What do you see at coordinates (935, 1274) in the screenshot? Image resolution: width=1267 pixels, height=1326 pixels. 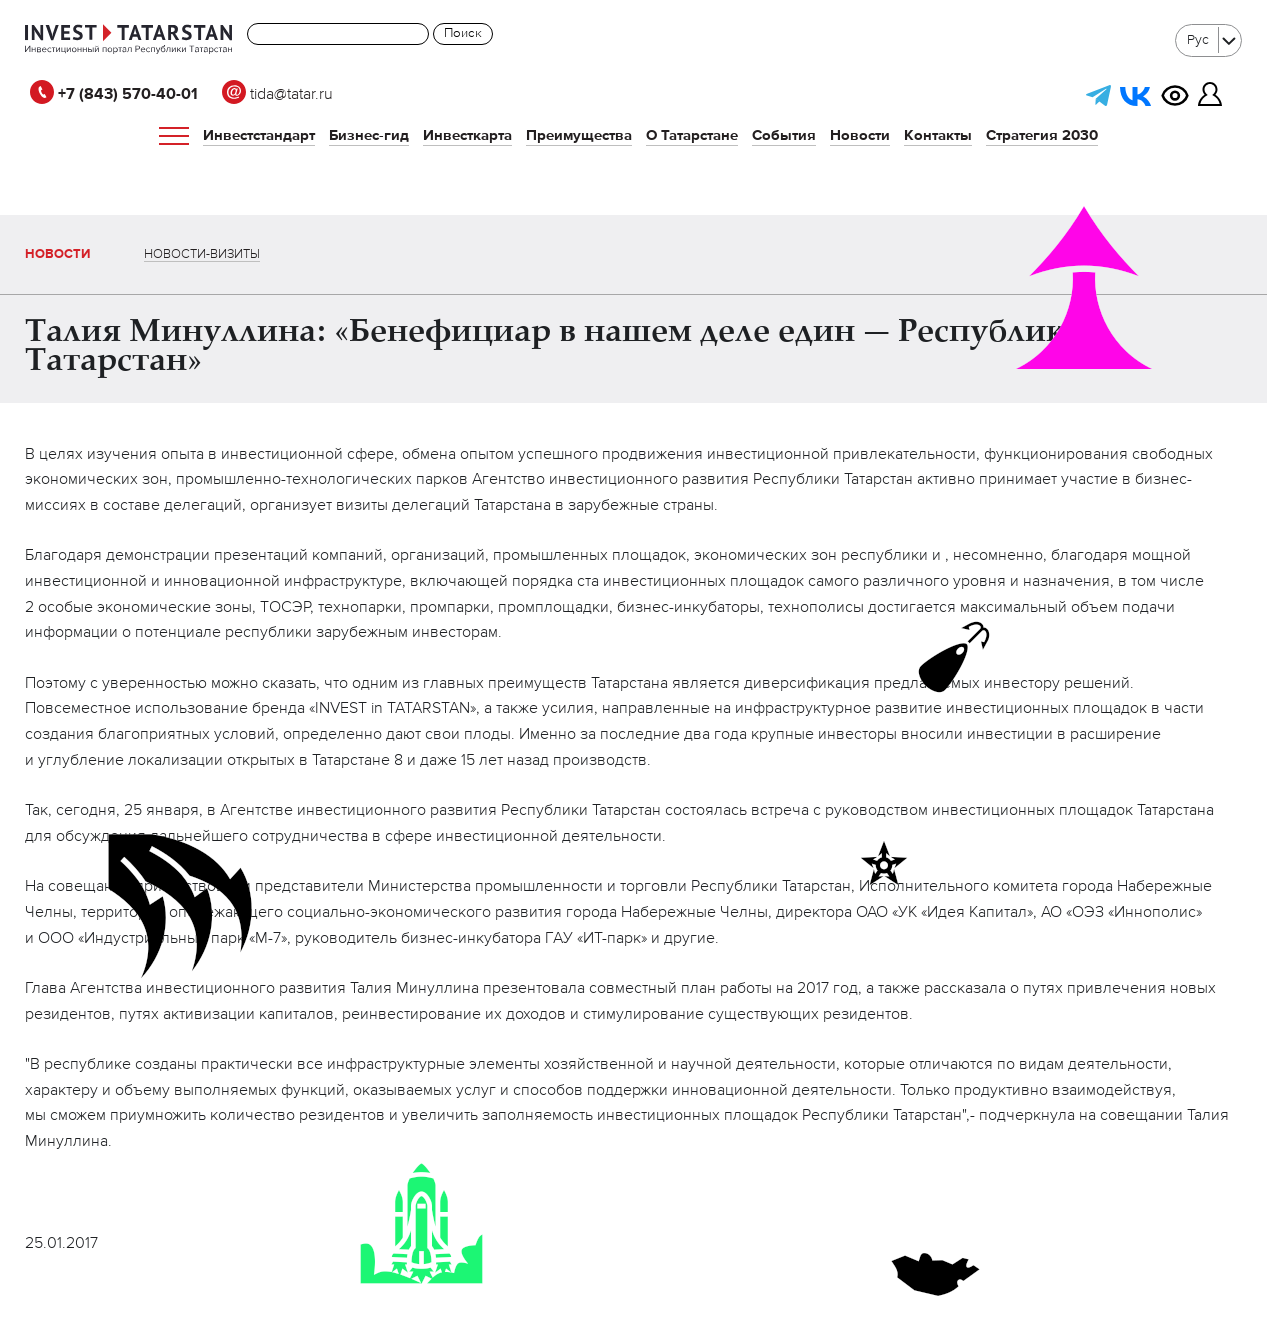 I see `select mongolia as your country or region` at bounding box center [935, 1274].